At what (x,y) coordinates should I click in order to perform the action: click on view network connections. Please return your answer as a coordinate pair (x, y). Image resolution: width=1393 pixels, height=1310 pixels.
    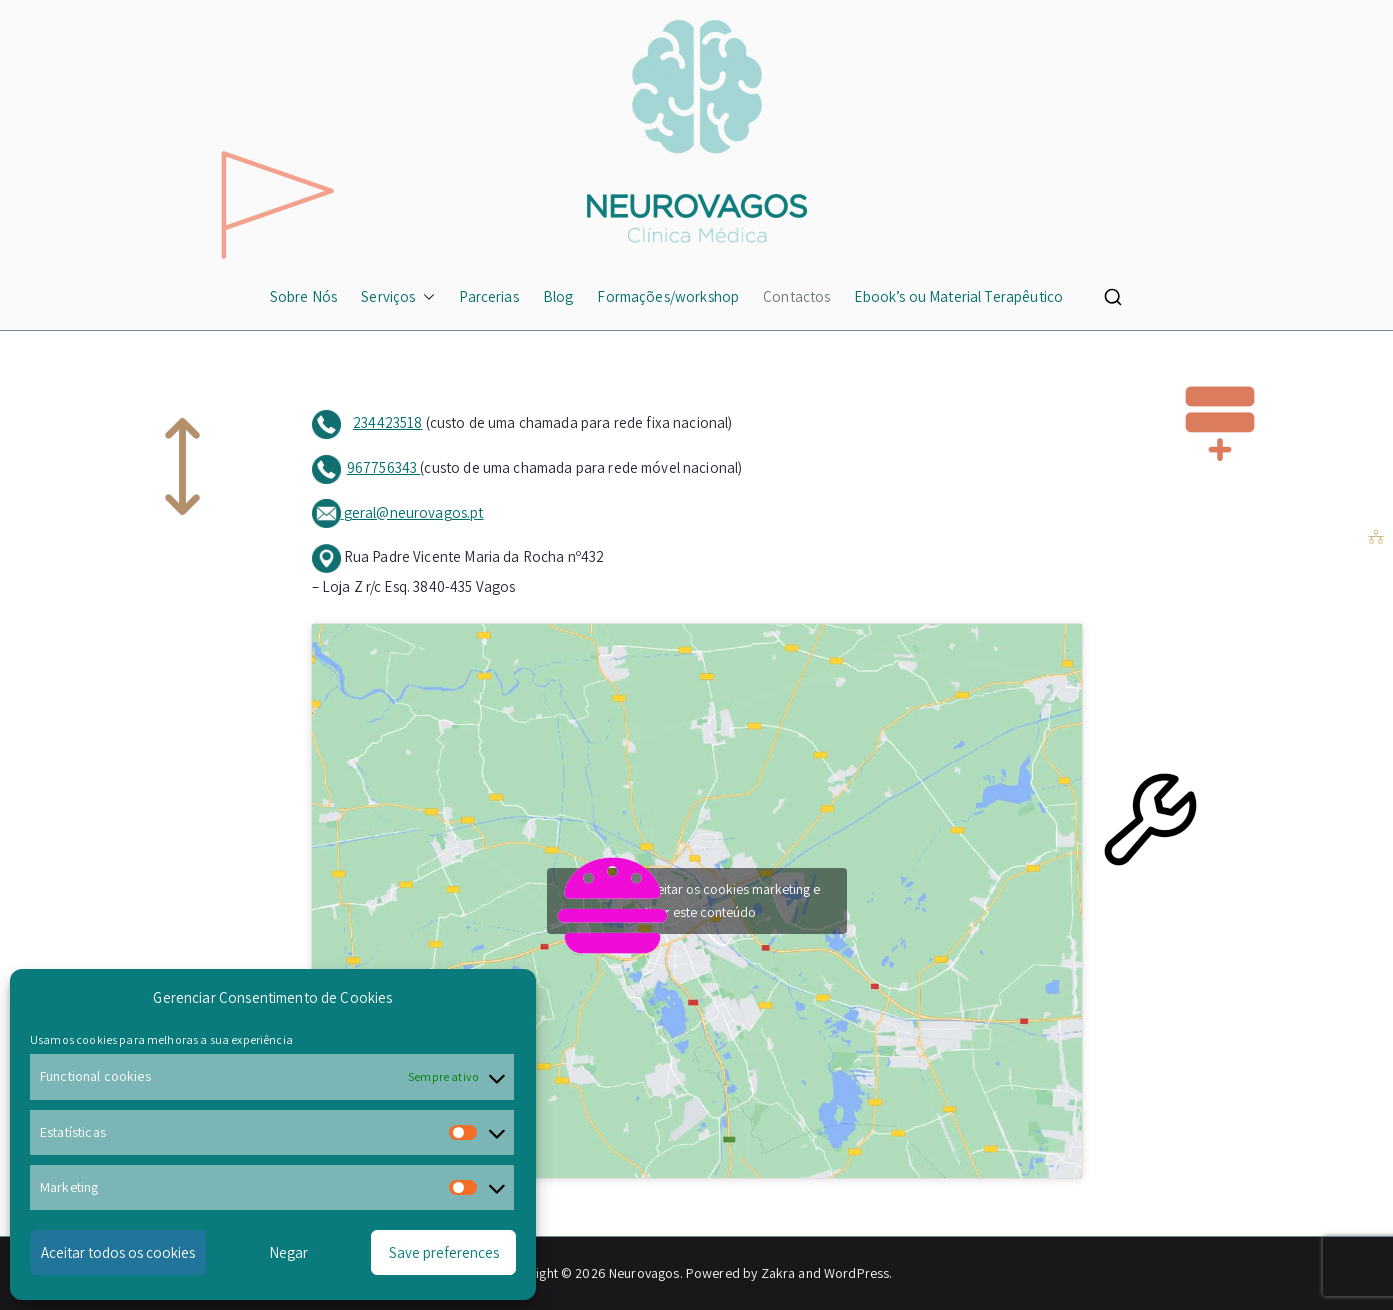
    Looking at the image, I should click on (1376, 537).